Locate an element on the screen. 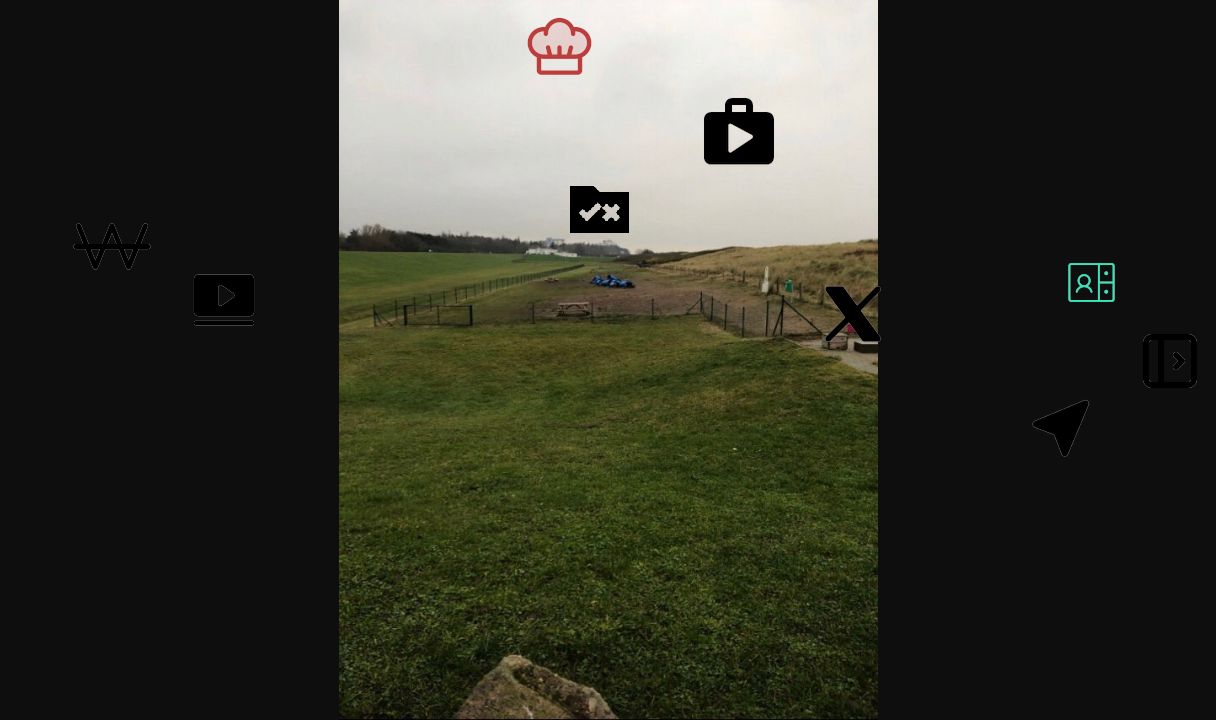  expand the left sidebar is located at coordinates (1170, 361).